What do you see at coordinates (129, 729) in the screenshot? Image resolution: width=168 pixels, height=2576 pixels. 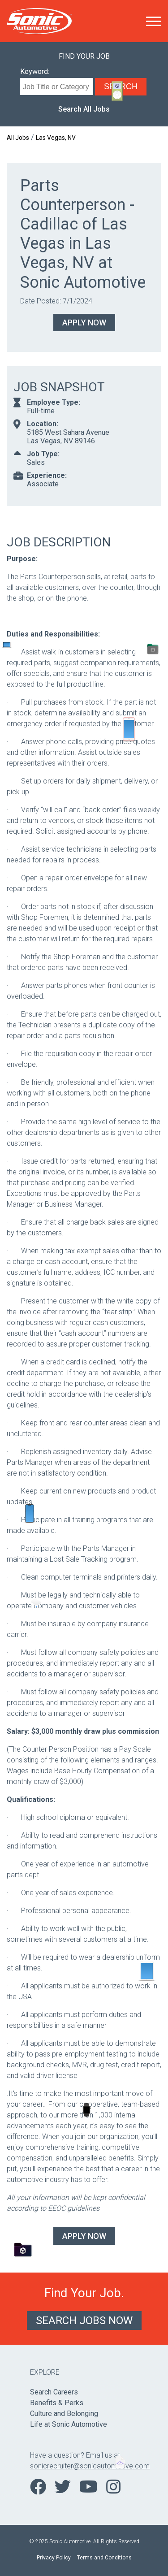 I see `indicates a connected iPhone device` at bounding box center [129, 729].